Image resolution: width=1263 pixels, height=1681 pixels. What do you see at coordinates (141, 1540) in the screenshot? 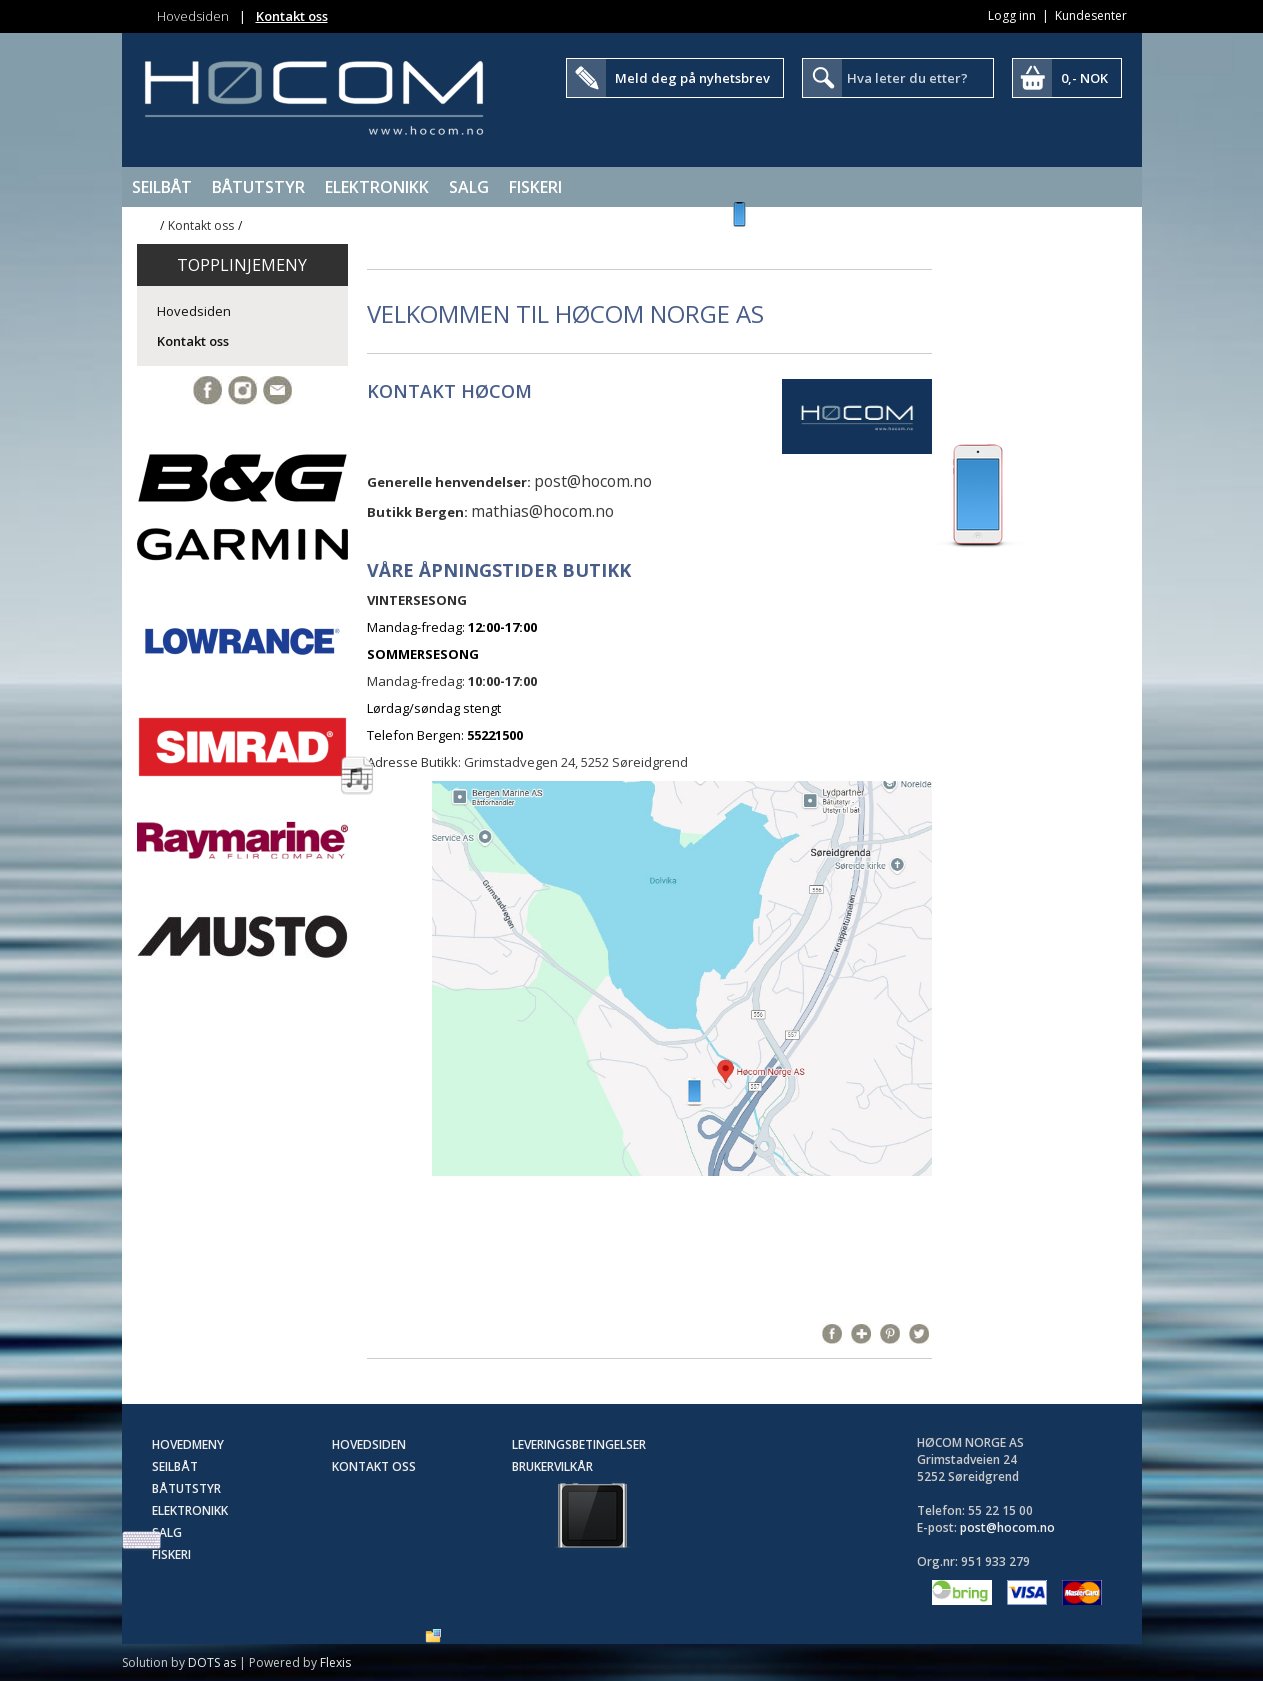
I see `indicates keyboard connected or active` at bounding box center [141, 1540].